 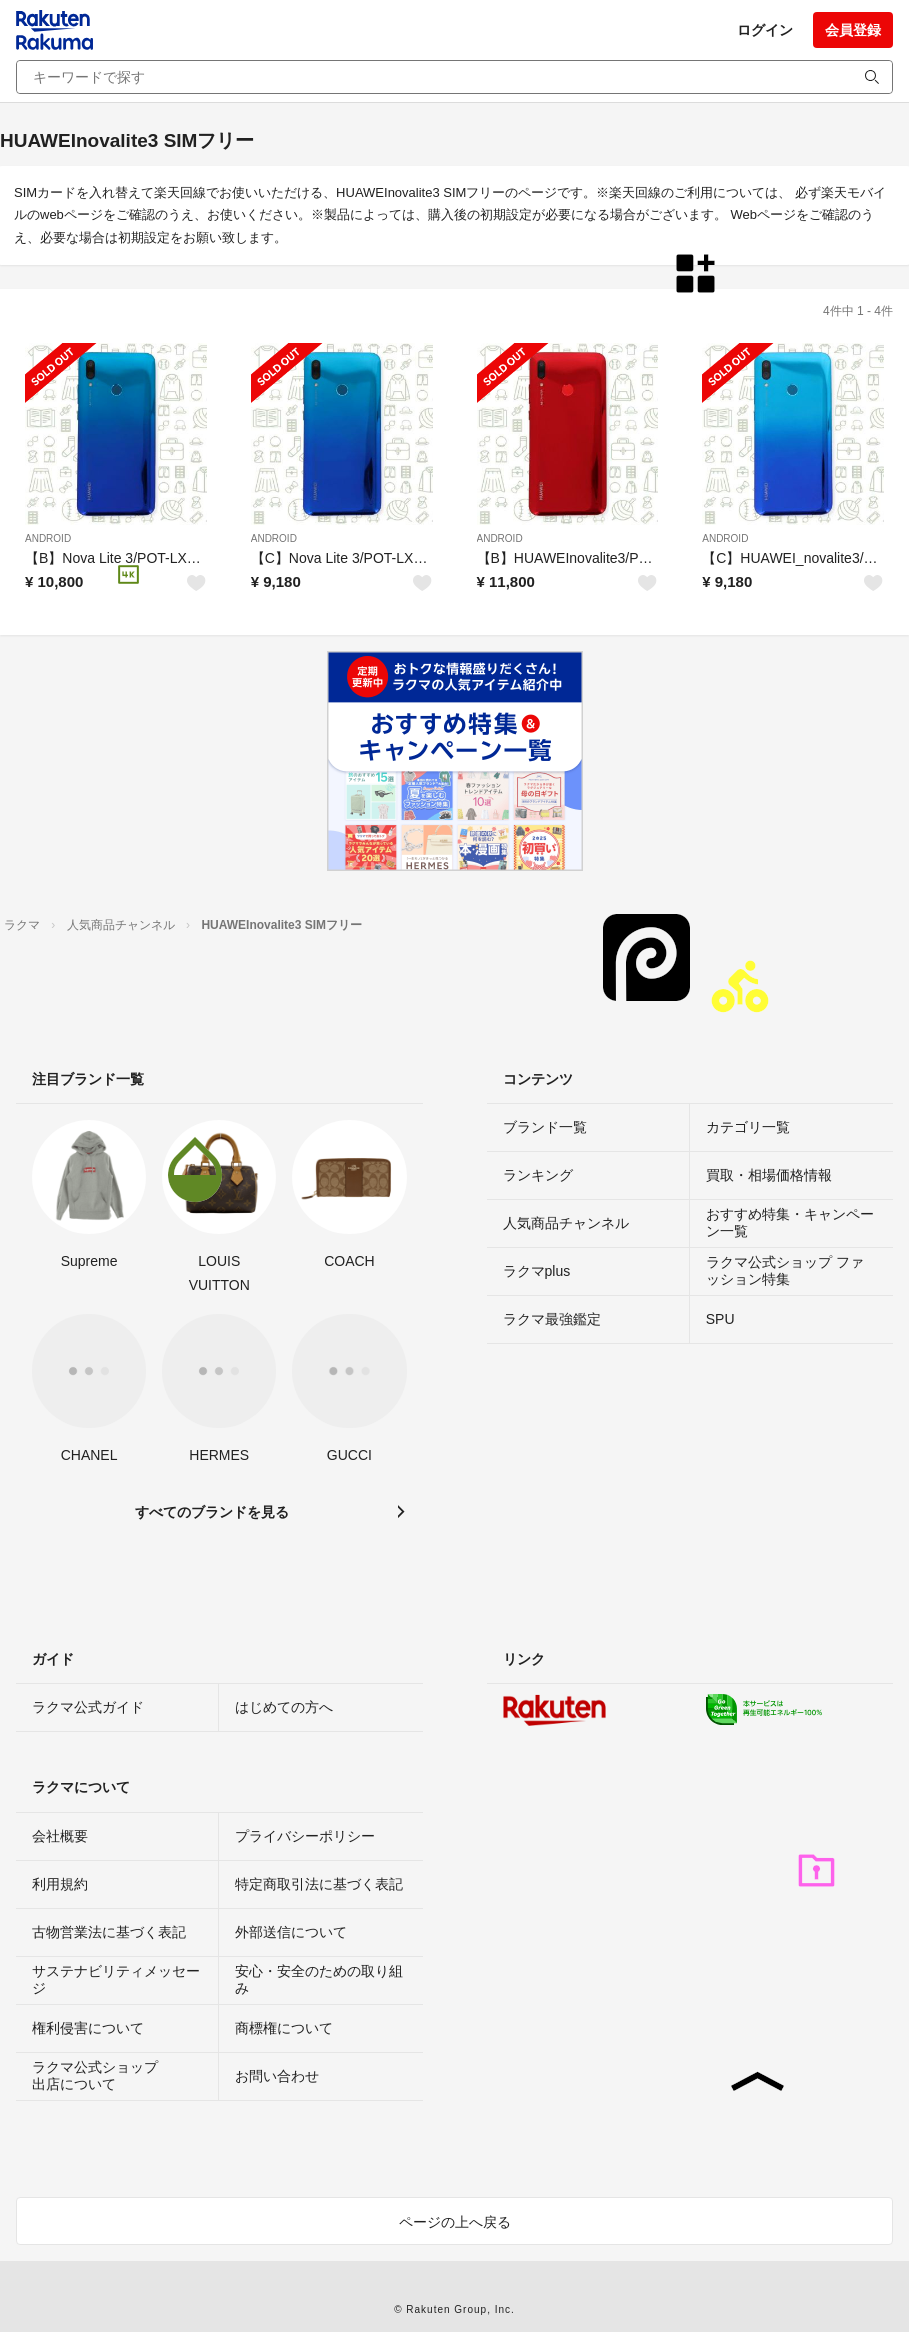 What do you see at coordinates (757, 2082) in the screenshot?
I see `scroll to top of page` at bounding box center [757, 2082].